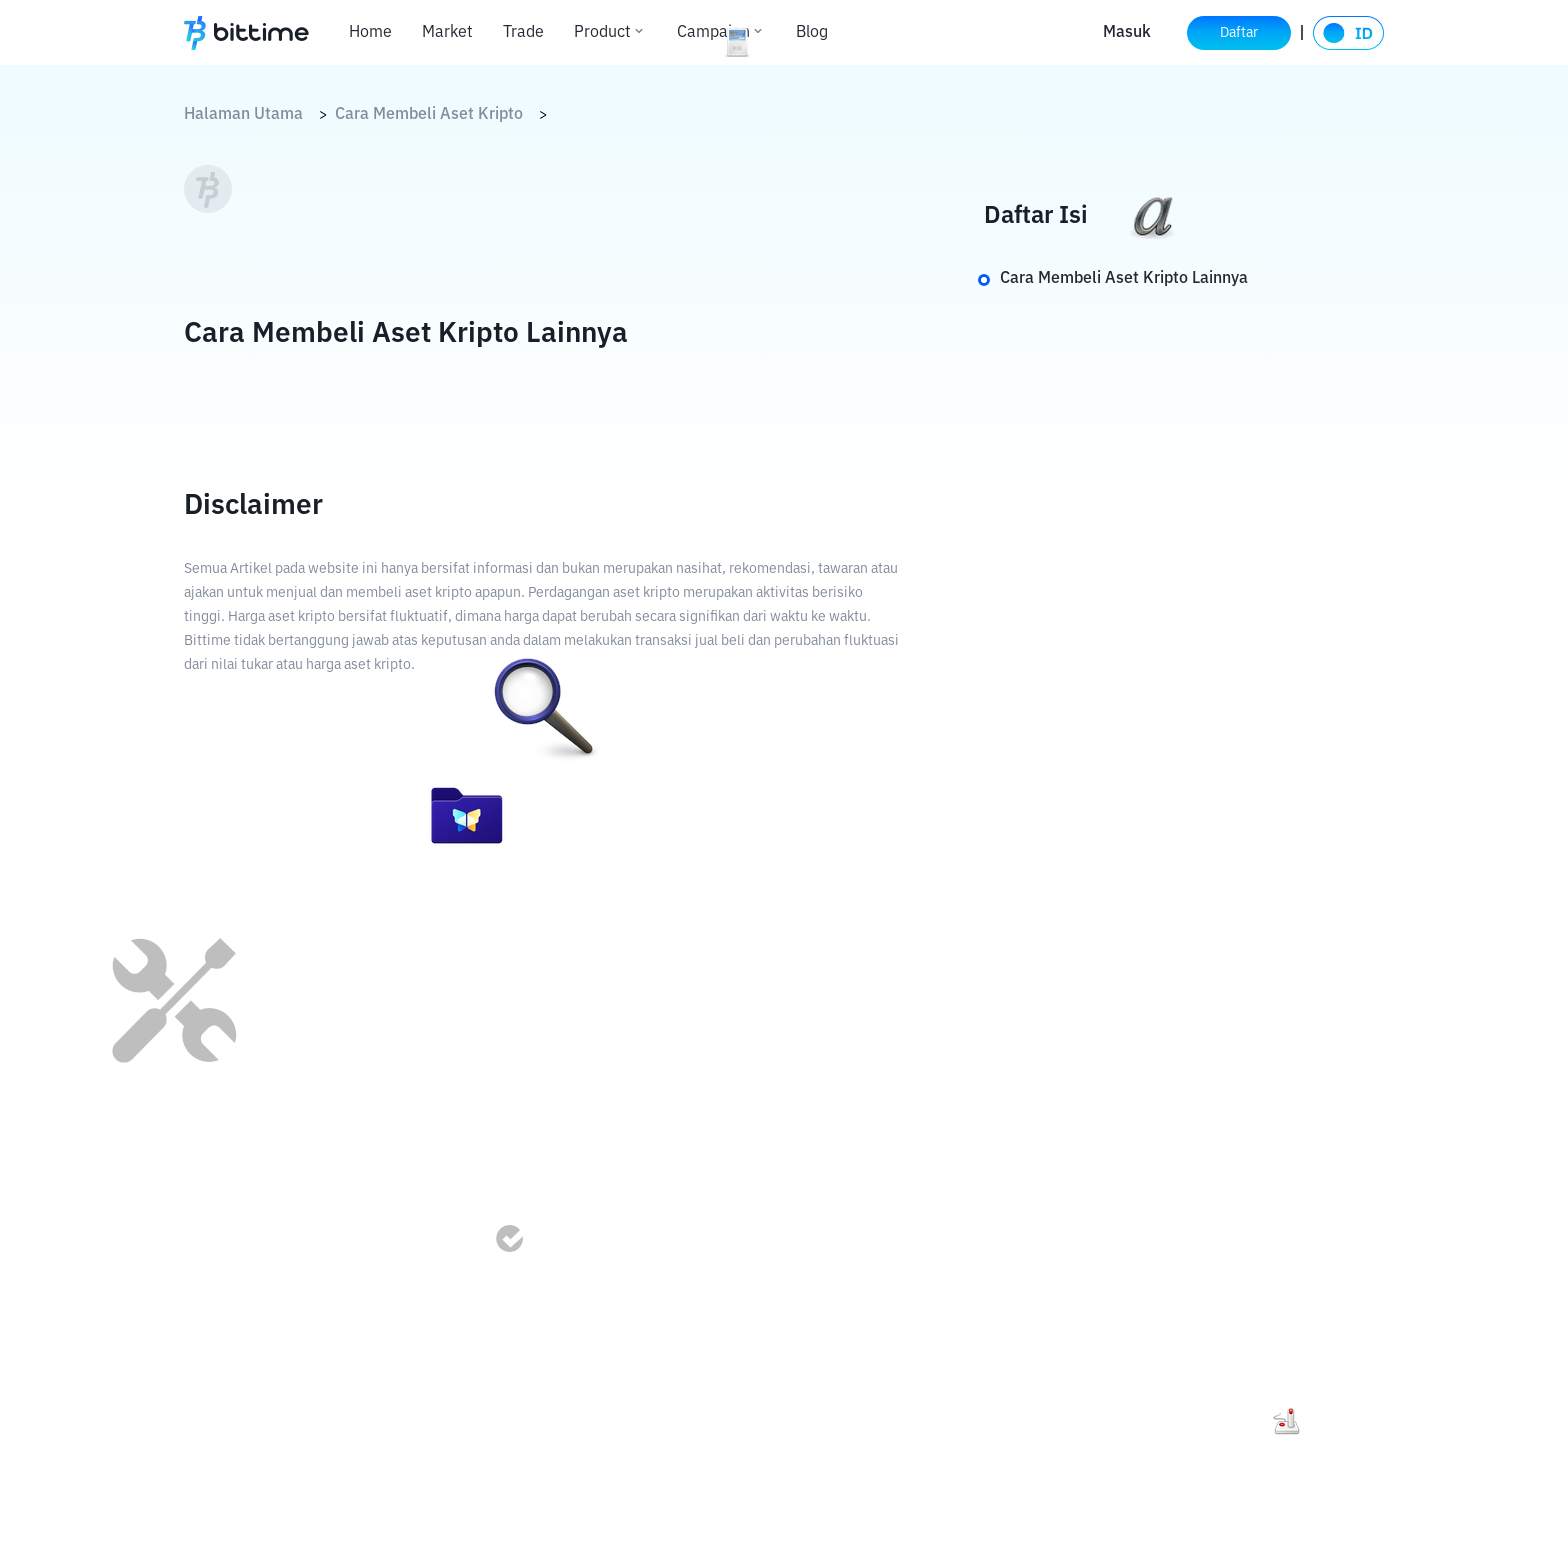 The height and width of the screenshot is (1553, 1568). I want to click on apply italic formatting to selected text, so click(1154, 216).